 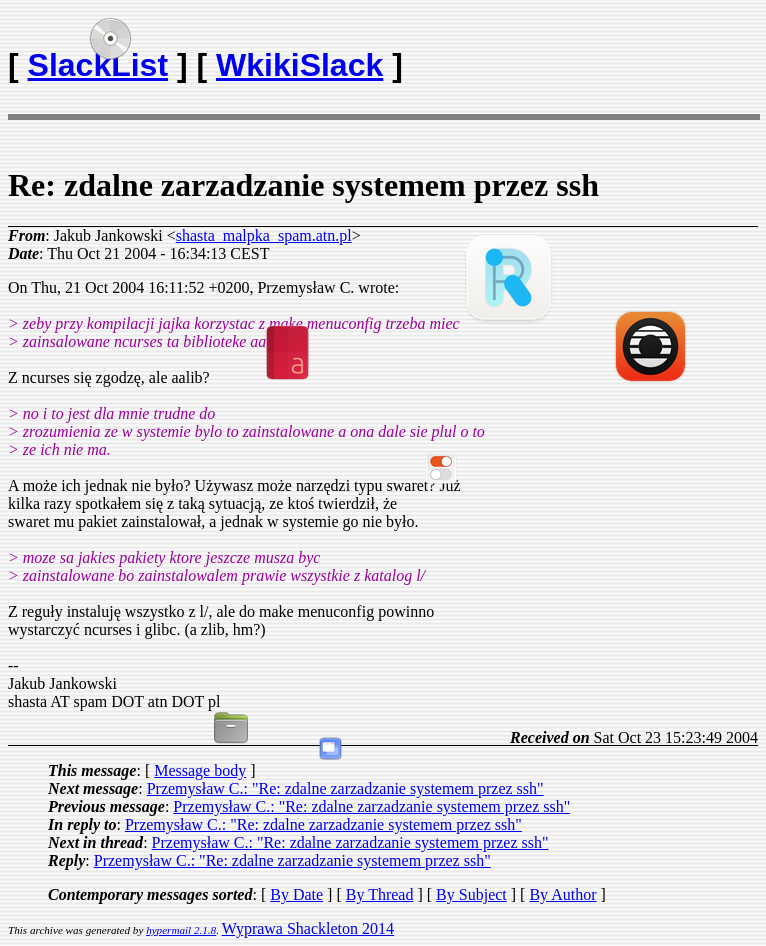 I want to click on open gnome tweaks to customize desktop settings, so click(x=441, y=468).